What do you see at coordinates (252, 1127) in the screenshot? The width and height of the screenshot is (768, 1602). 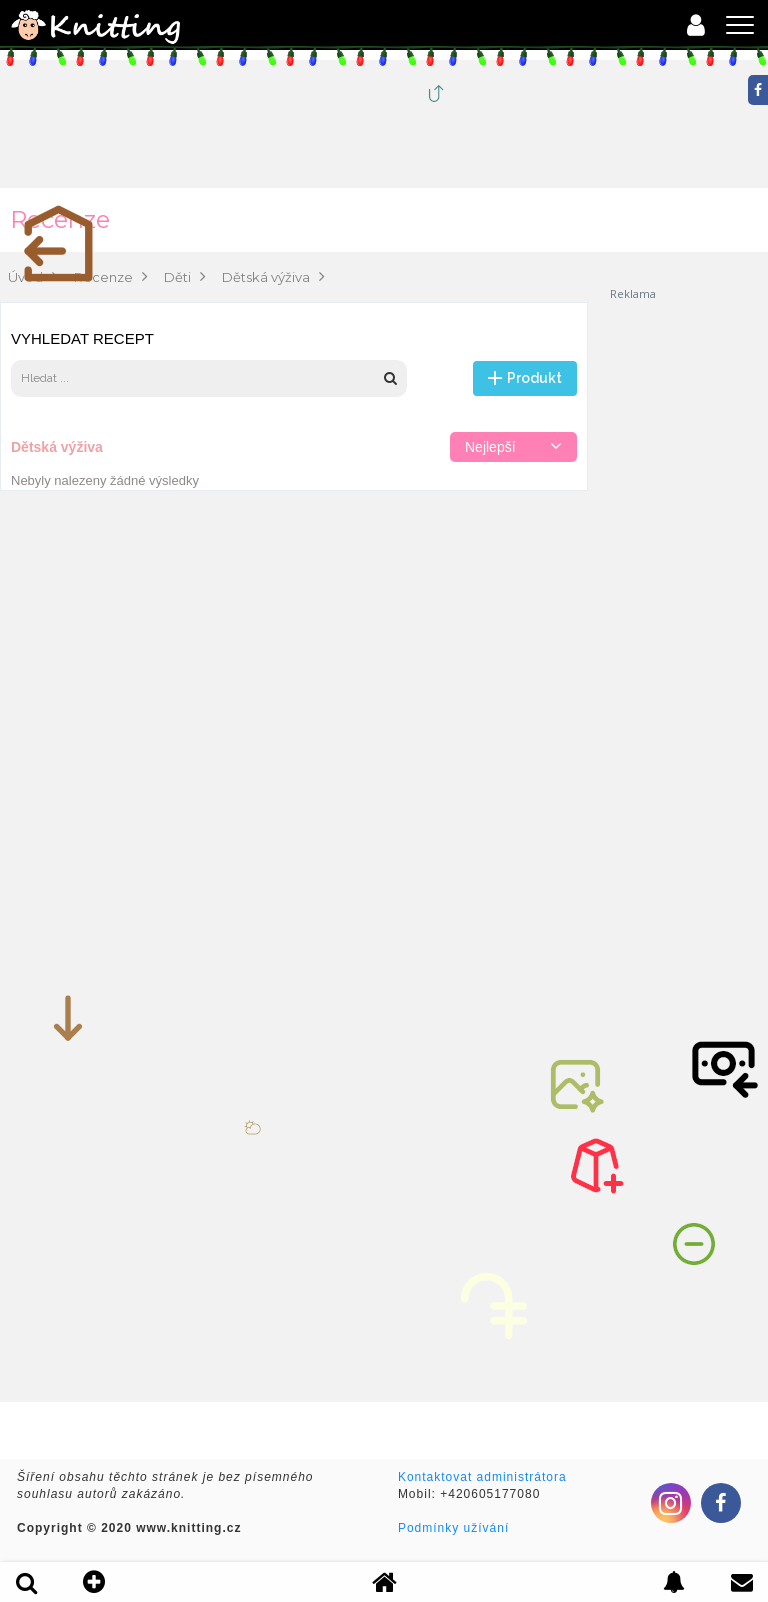 I see `view current weather conditions` at bounding box center [252, 1127].